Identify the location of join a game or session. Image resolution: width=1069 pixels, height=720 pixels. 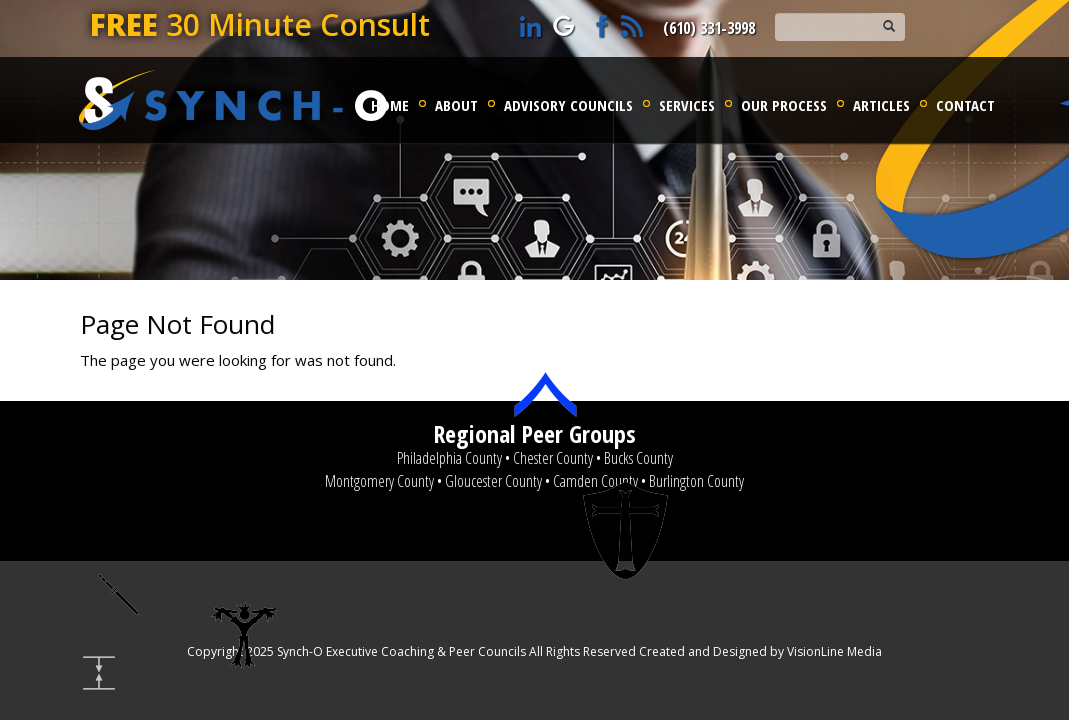
(99, 673).